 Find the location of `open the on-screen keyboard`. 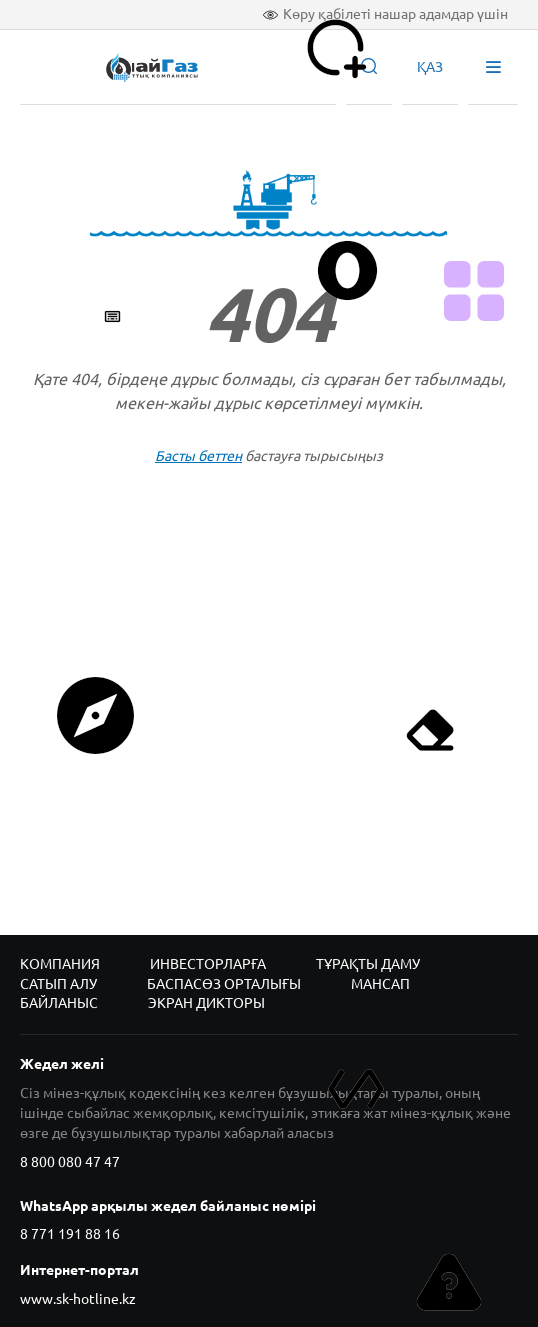

open the on-screen keyboard is located at coordinates (112, 316).